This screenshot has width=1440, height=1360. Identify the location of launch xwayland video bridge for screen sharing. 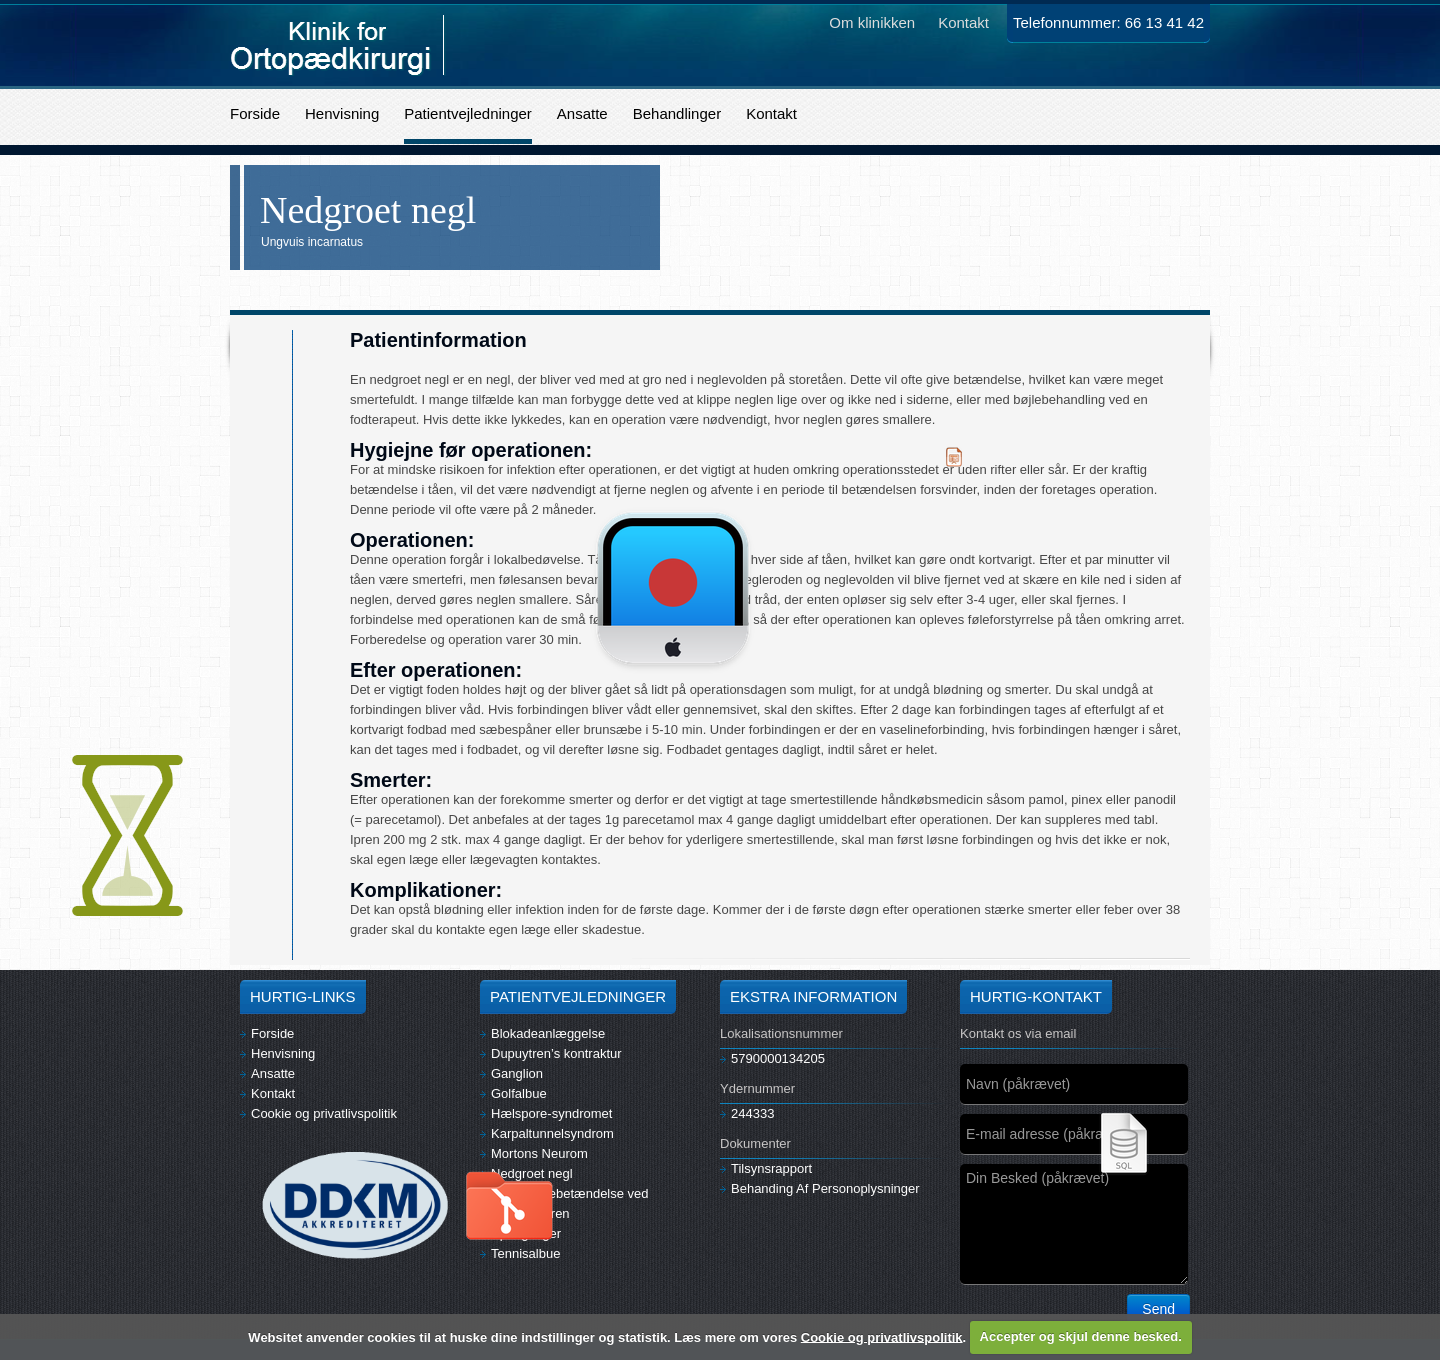
(673, 588).